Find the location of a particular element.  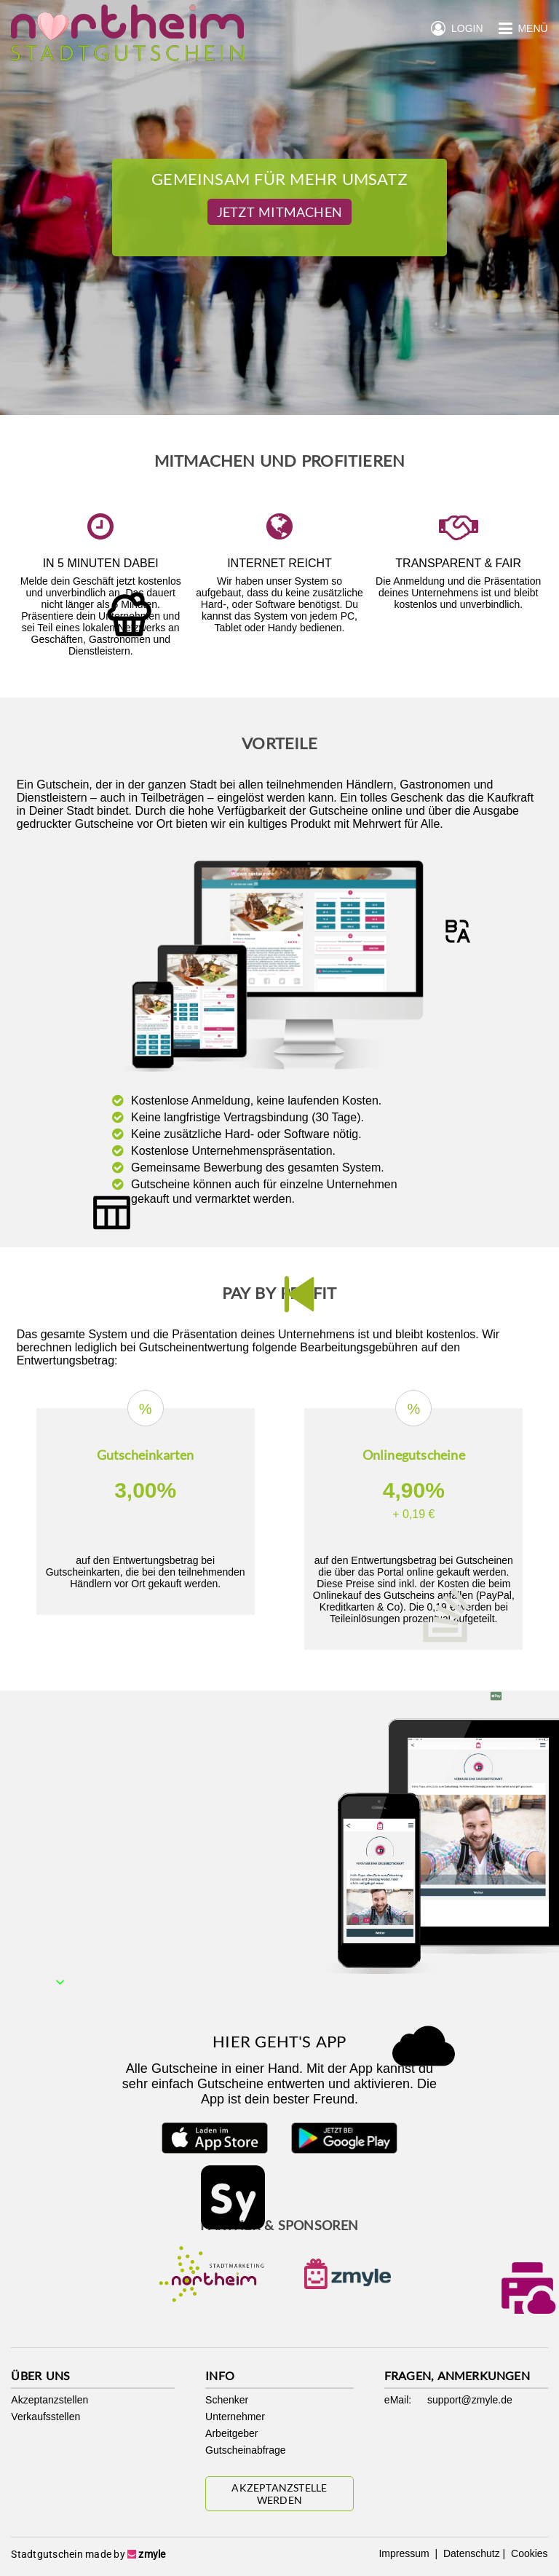

visit stack overflow website is located at coordinates (445, 1614).